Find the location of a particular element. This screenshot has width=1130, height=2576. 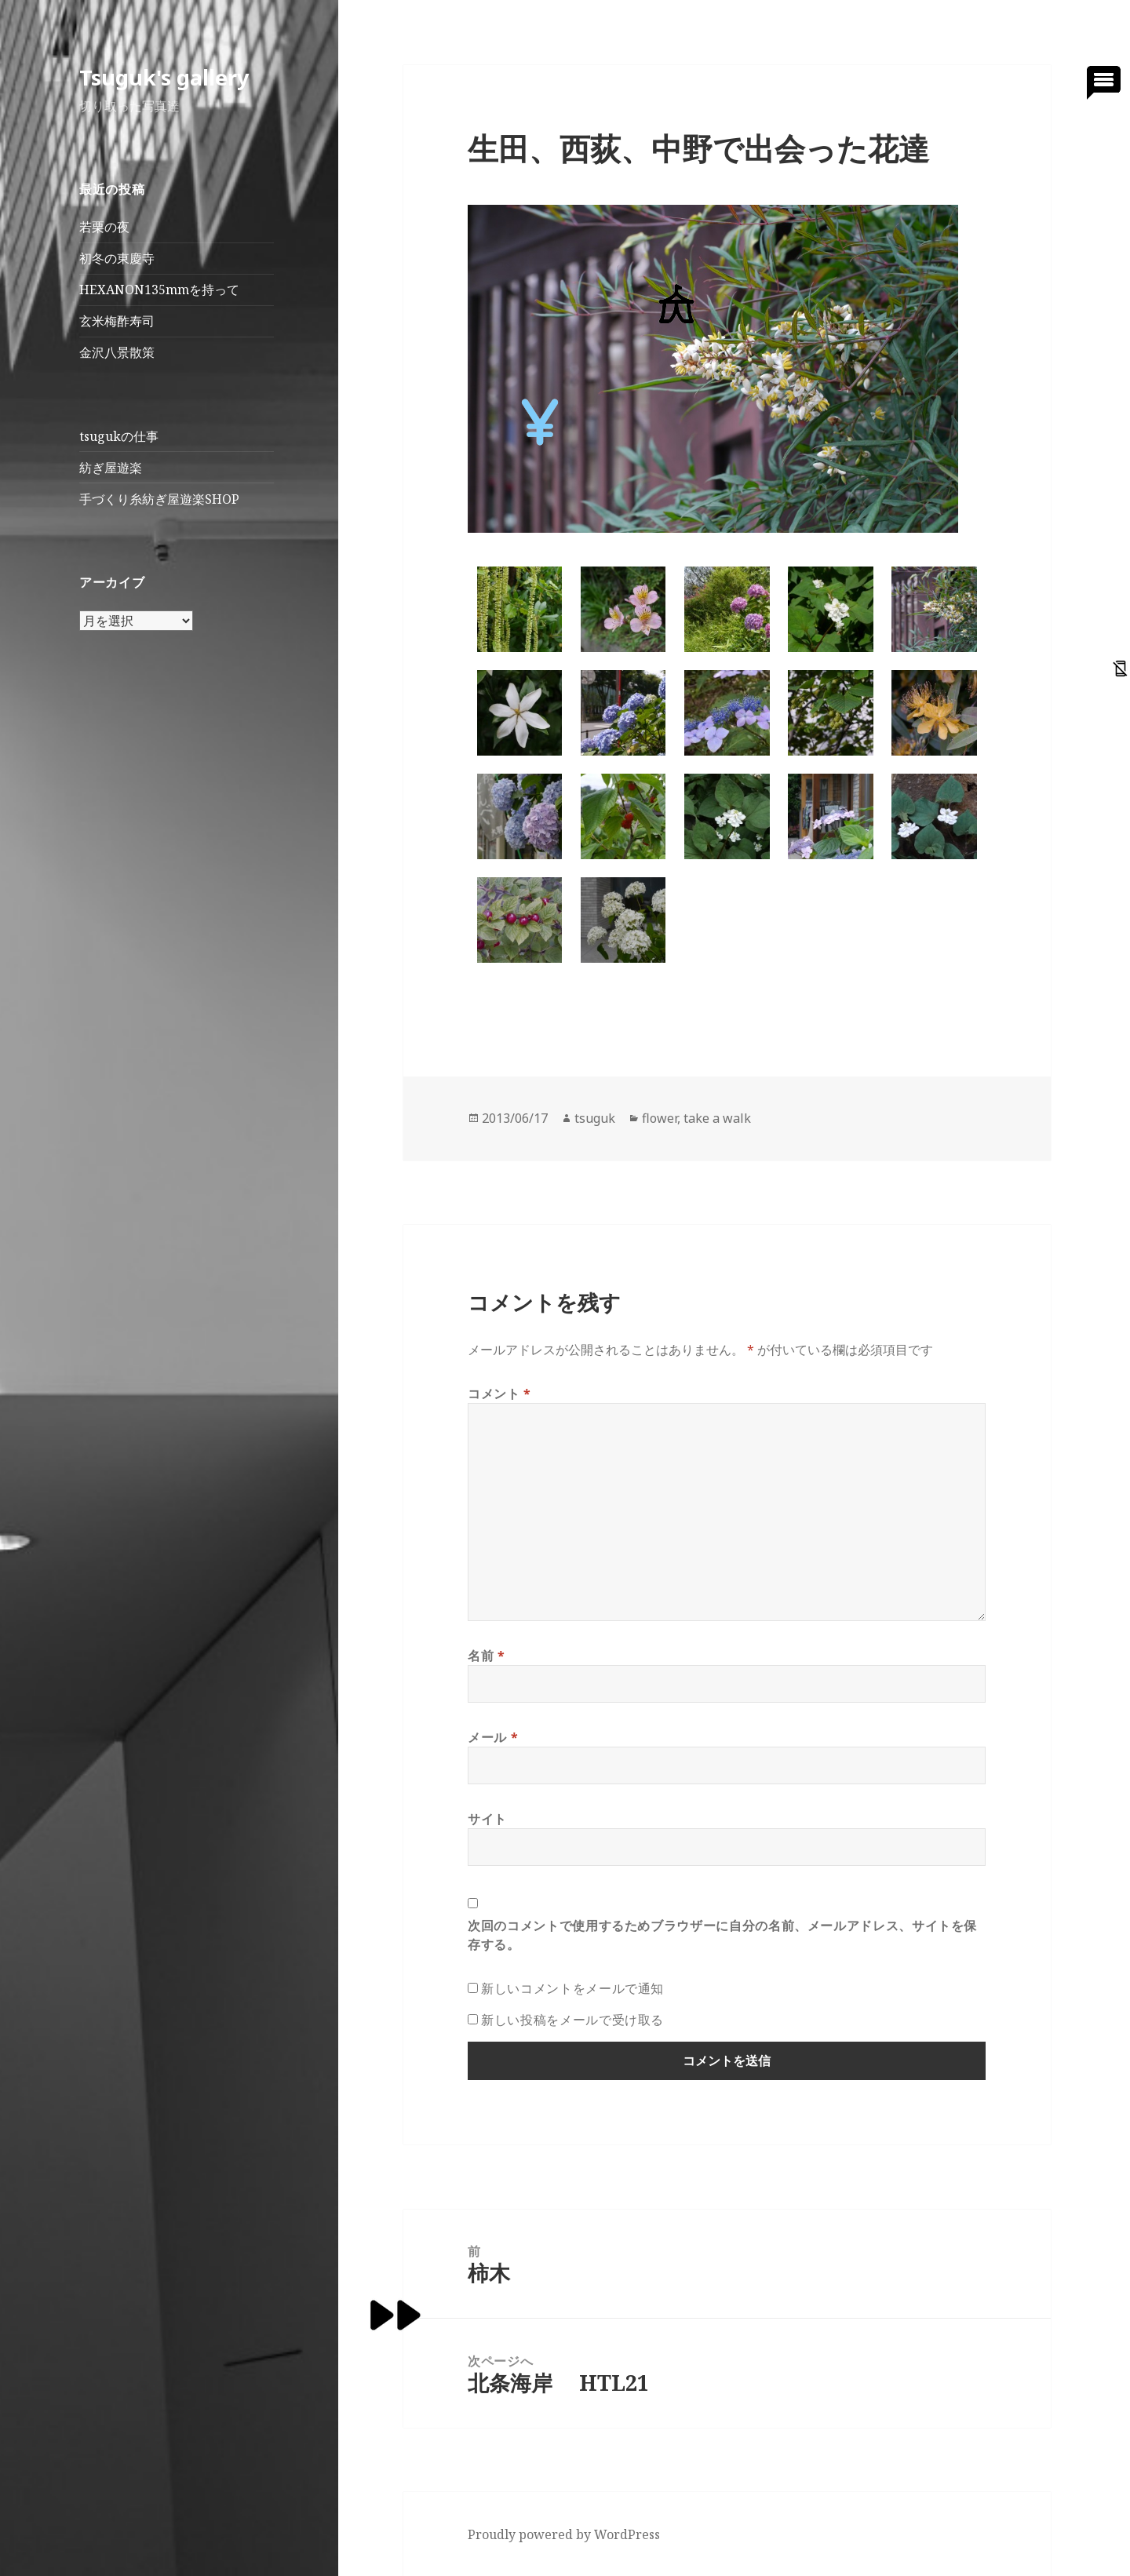

skip forward in media playback is located at coordinates (394, 2315).